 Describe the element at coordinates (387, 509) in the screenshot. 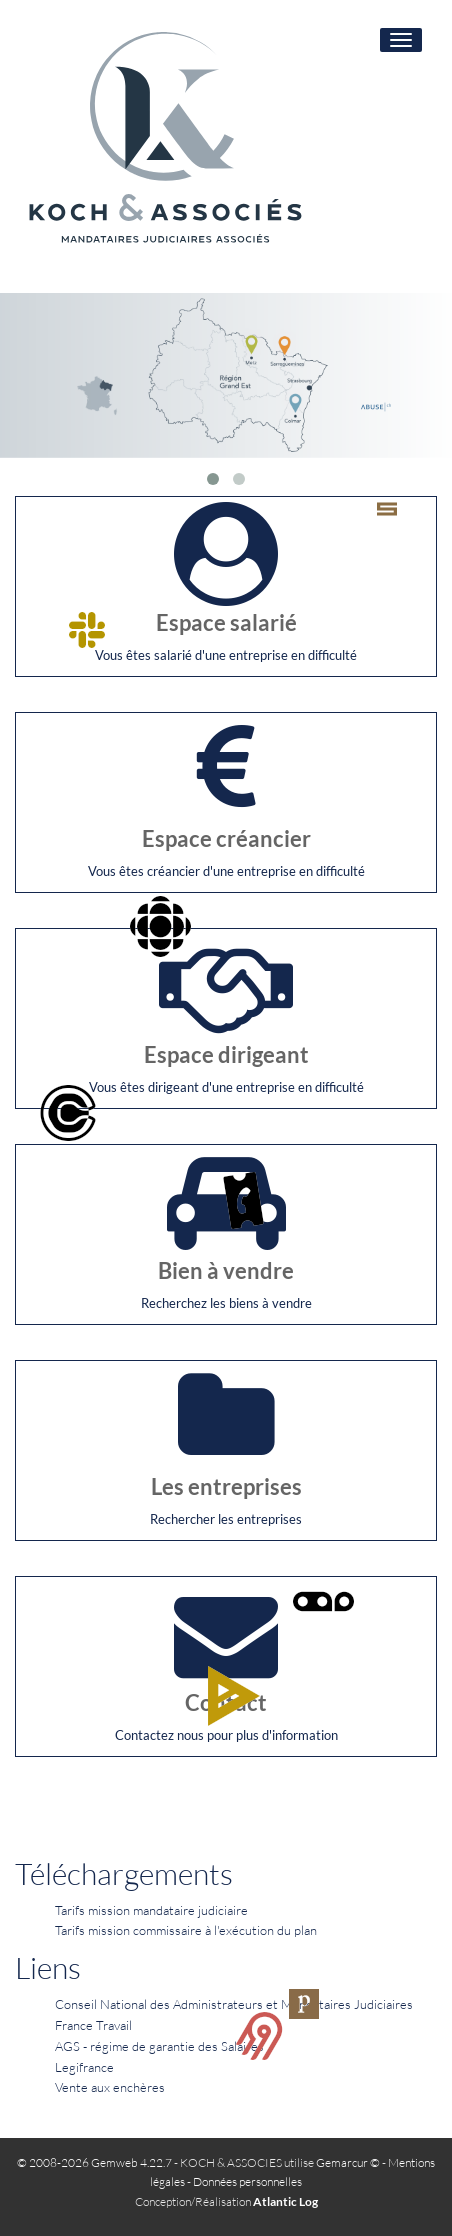

I see `suckless software project logo` at that location.